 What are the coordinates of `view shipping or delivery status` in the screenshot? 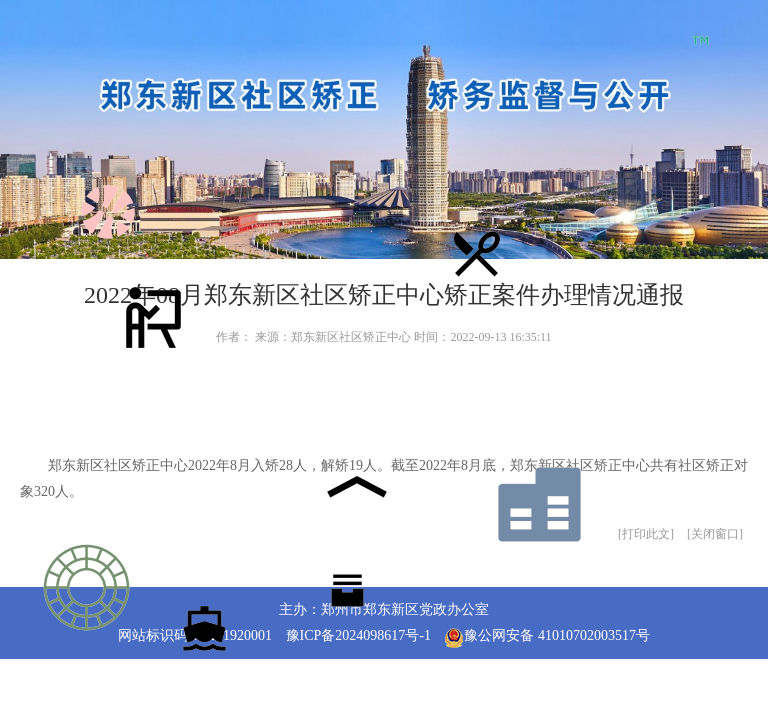 It's located at (204, 629).